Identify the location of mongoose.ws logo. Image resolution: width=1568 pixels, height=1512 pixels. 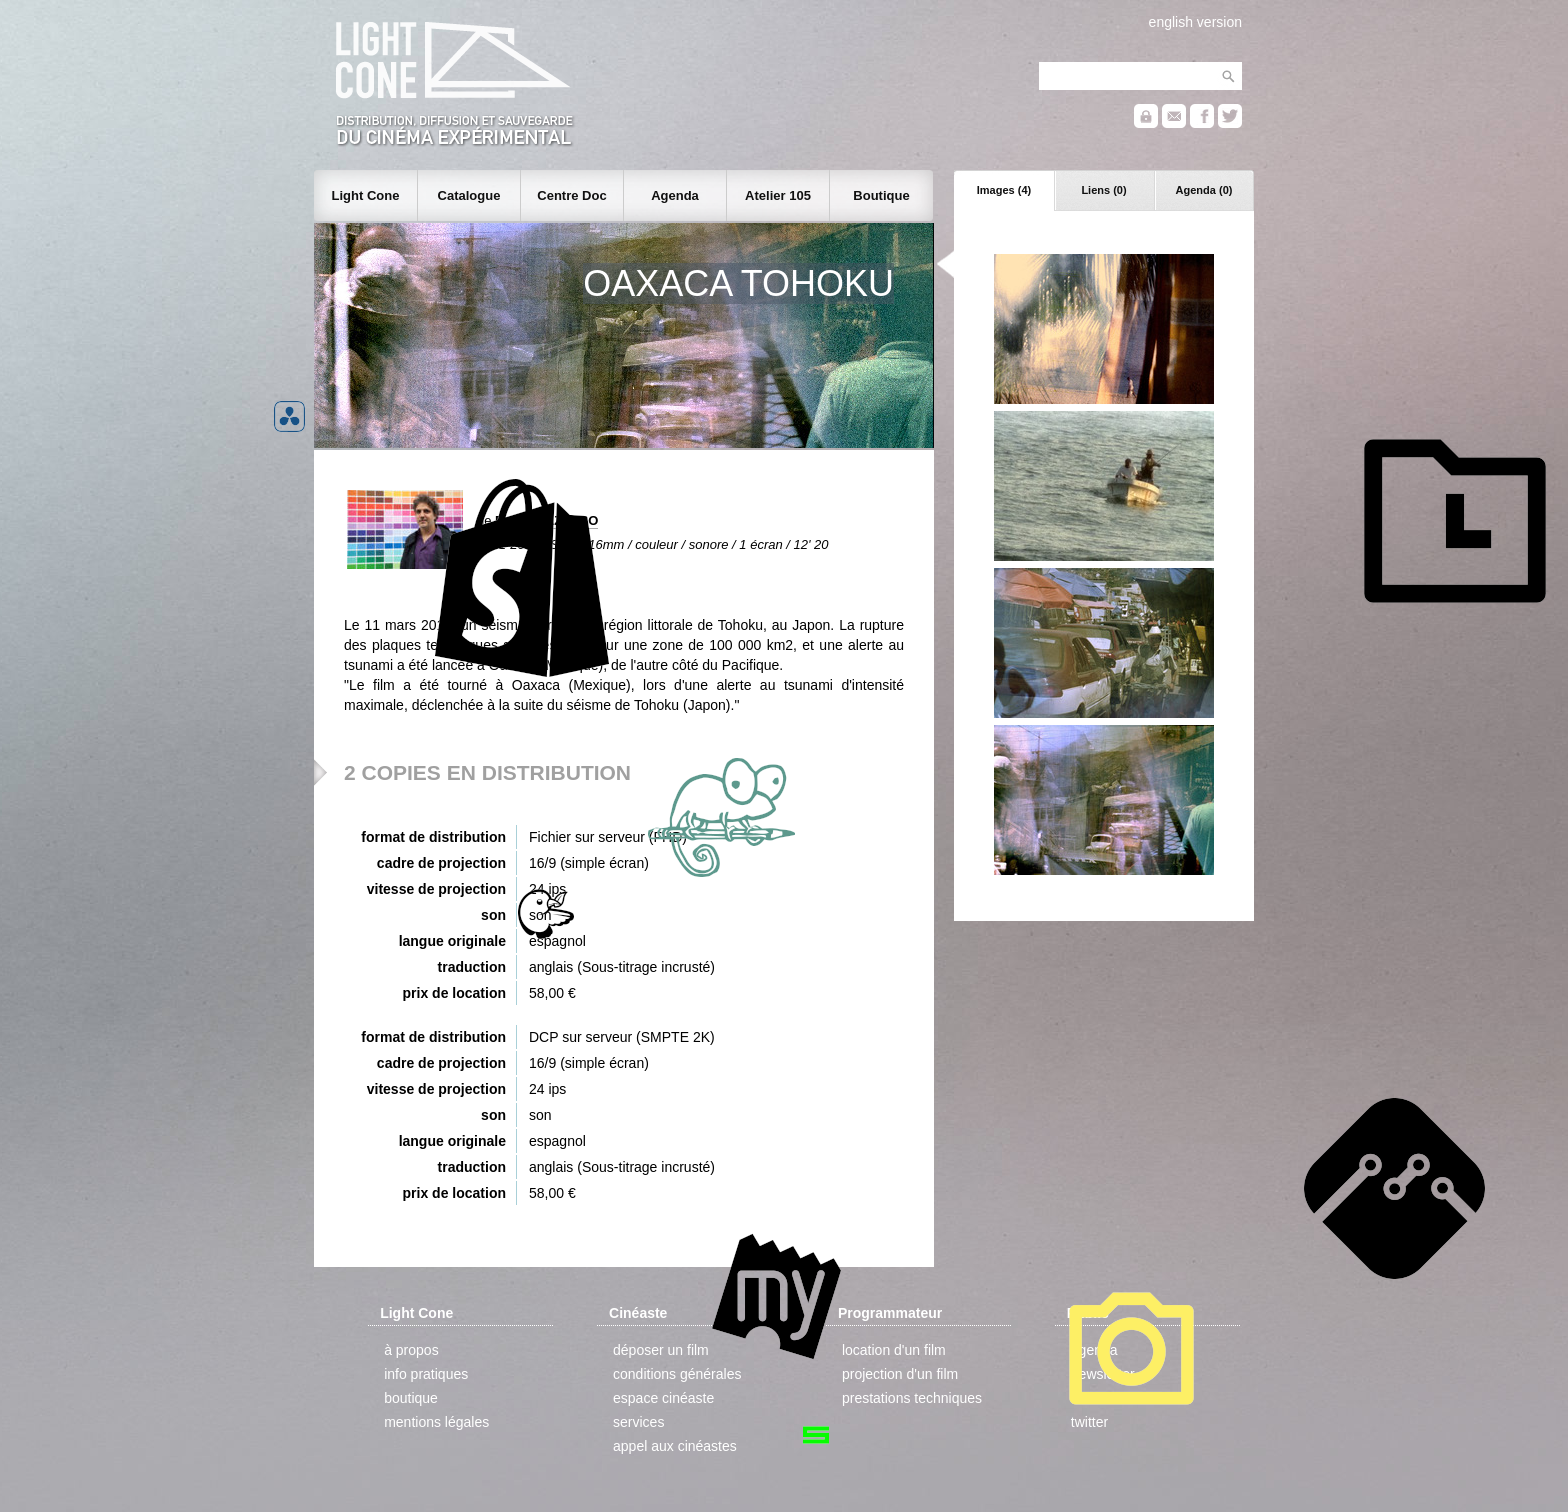
(1394, 1188).